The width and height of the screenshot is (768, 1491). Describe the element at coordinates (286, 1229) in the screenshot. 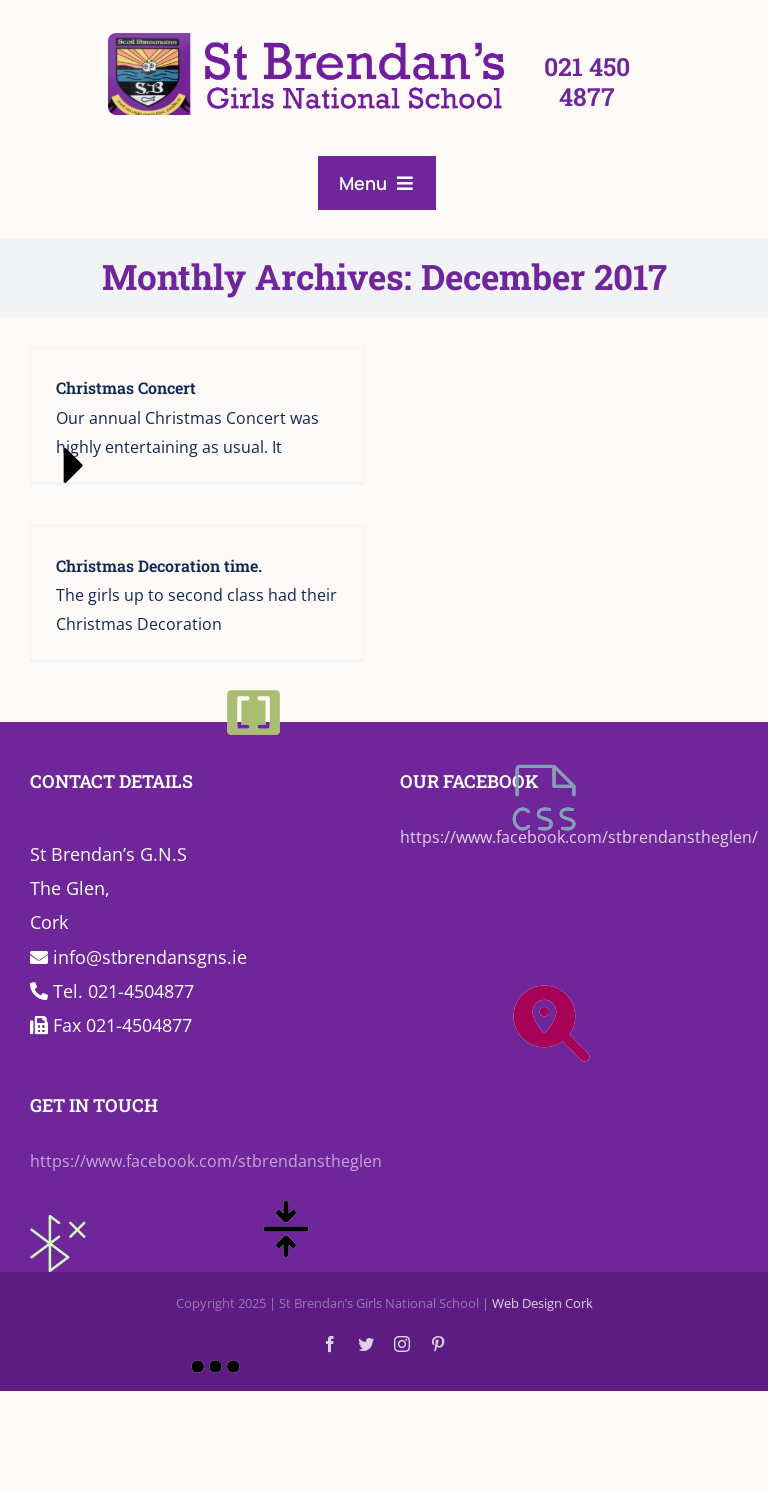

I see `collapse content vertically` at that location.